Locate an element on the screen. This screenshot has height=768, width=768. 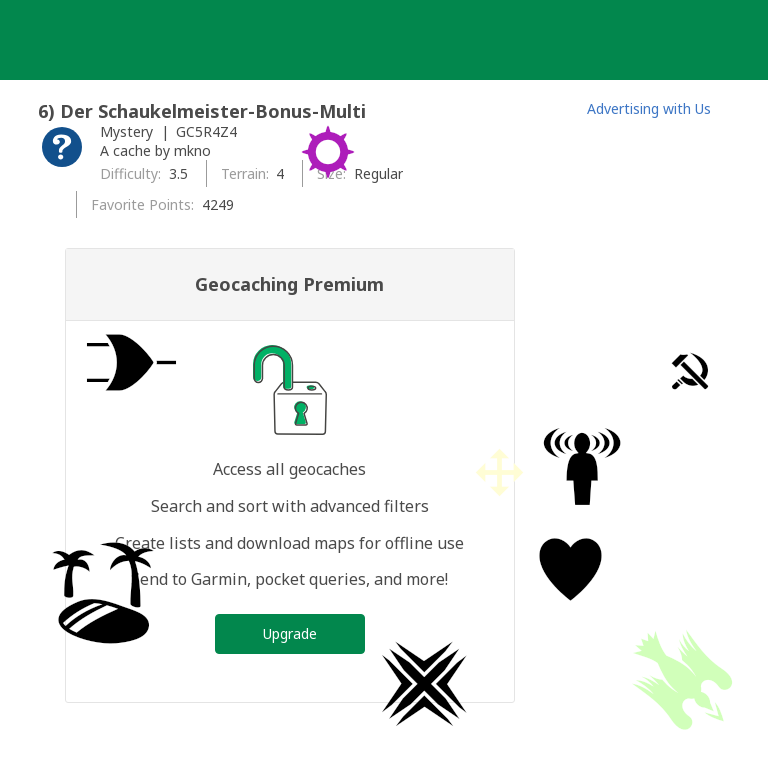
represents an OR logic gate in circuit design is located at coordinates (131, 362).